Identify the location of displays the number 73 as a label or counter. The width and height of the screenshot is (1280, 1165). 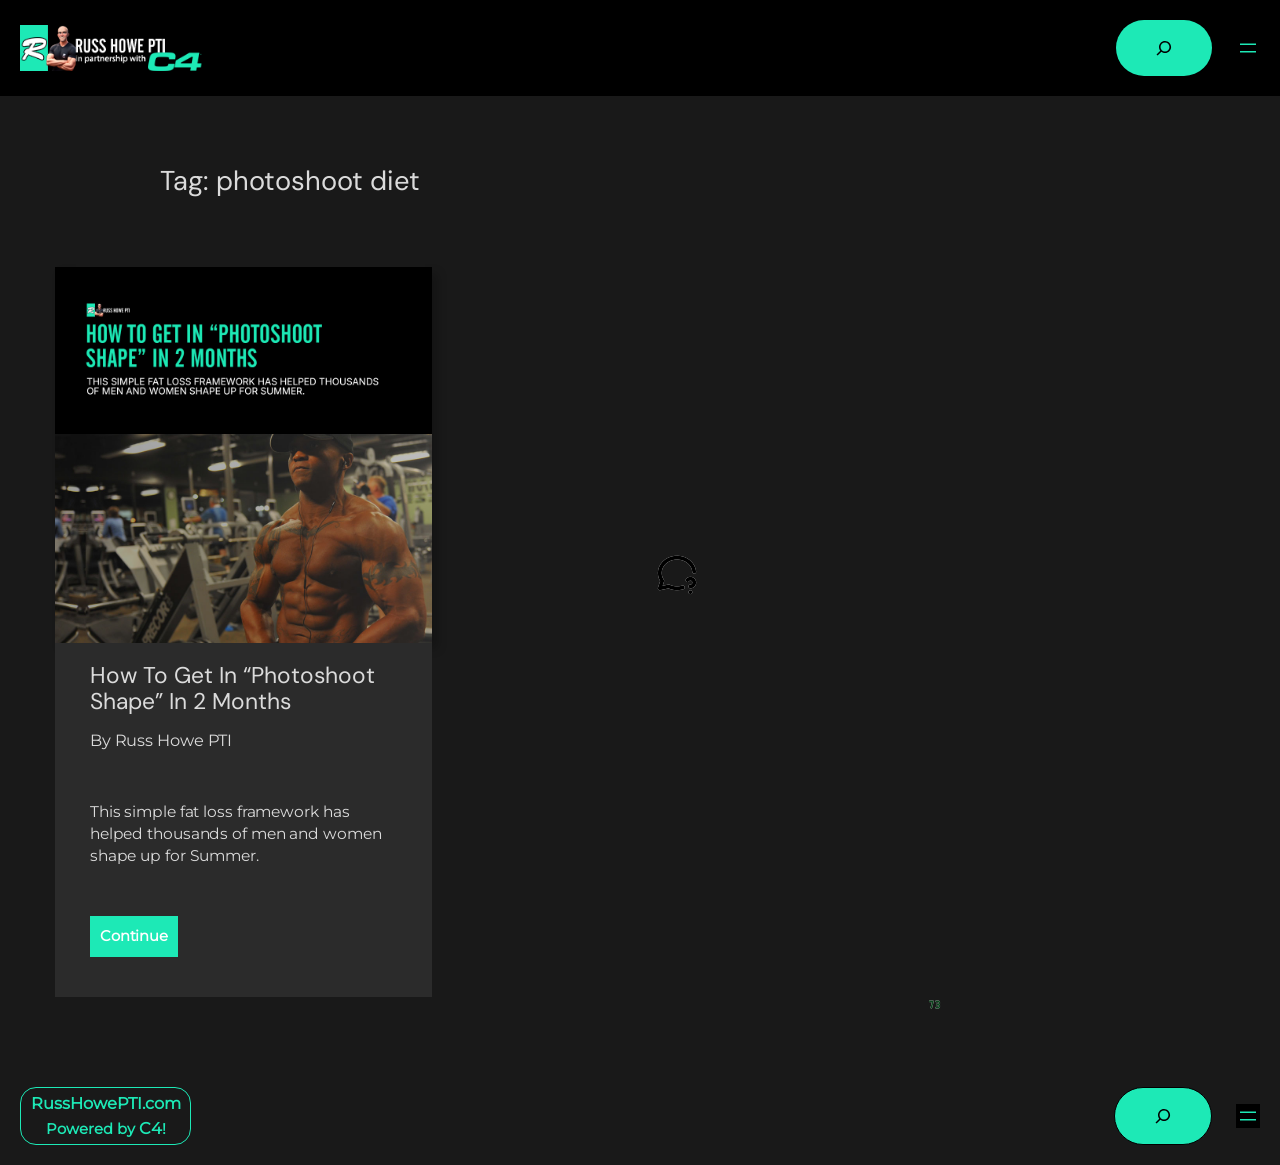
(934, 1004).